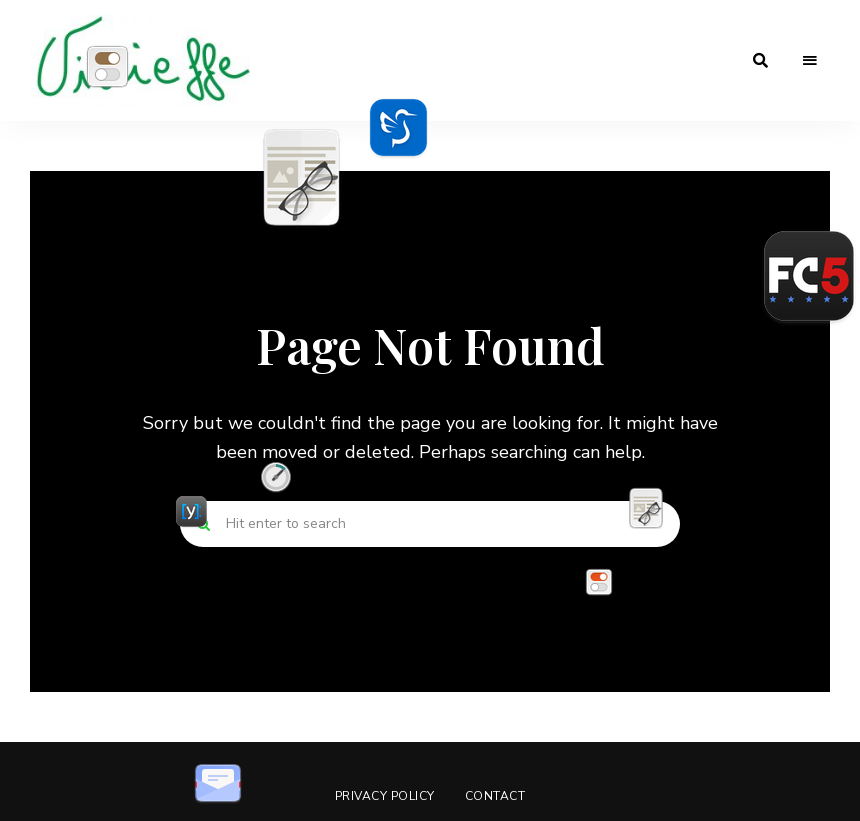 Image resolution: width=860 pixels, height=821 pixels. What do you see at coordinates (646, 508) in the screenshot?
I see `open the documents app` at bounding box center [646, 508].